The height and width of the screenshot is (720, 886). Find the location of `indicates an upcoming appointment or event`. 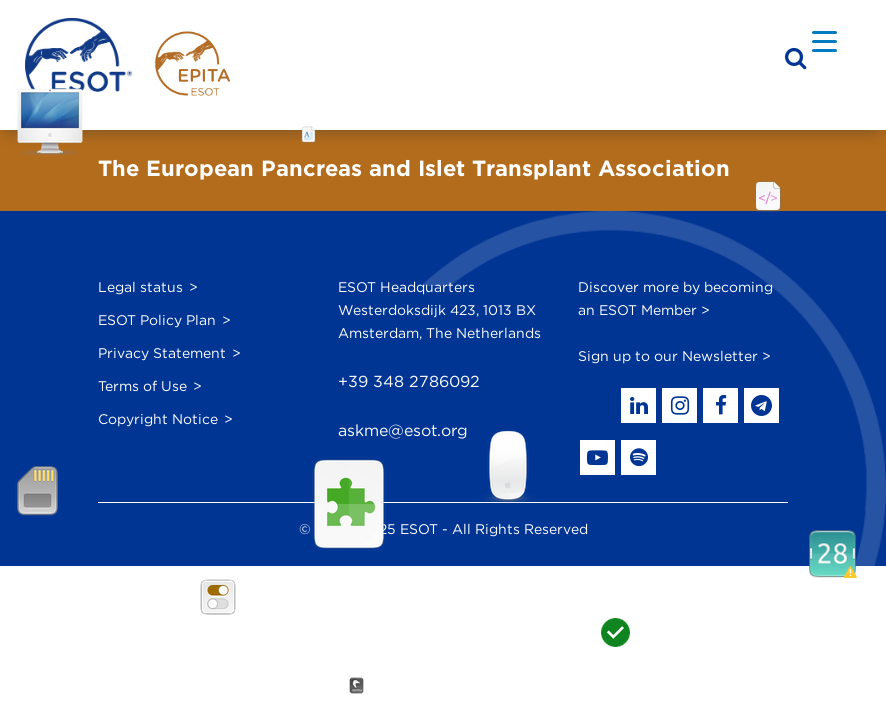

indicates an upcoming appointment or event is located at coordinates (832, 553).